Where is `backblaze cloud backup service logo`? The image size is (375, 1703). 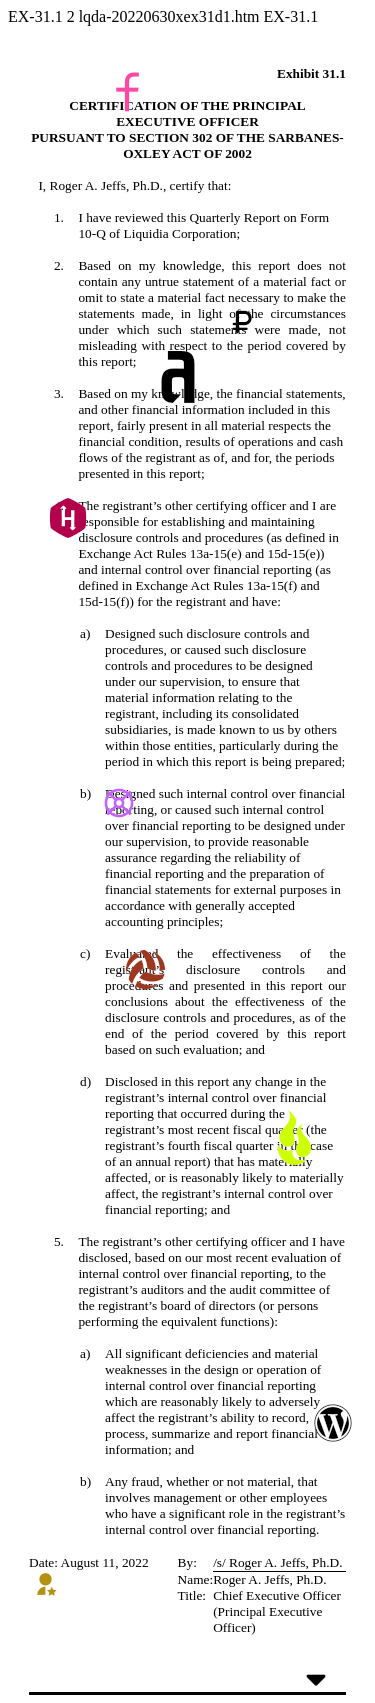
backblaze cloud backup service logo is located at coordinates (294, 1137).